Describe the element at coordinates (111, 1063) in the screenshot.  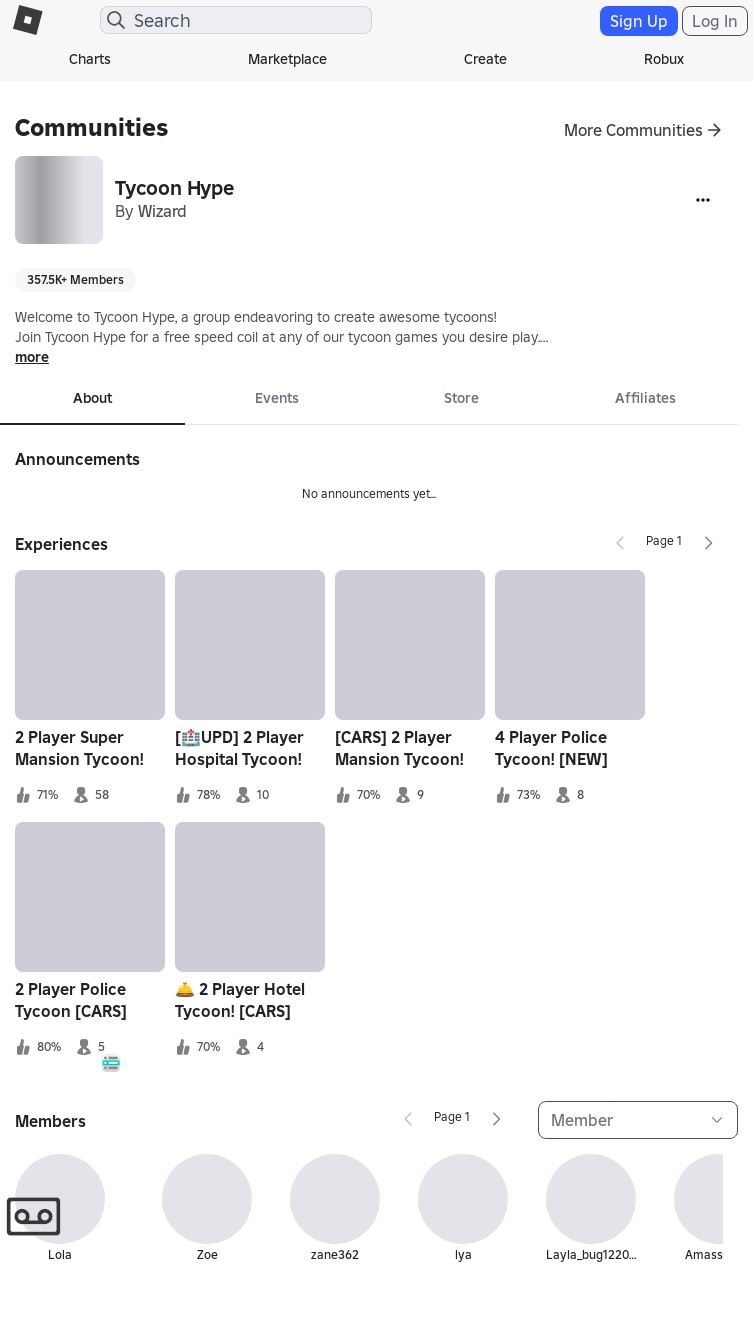
I see `open libre menu editor app` at that location.